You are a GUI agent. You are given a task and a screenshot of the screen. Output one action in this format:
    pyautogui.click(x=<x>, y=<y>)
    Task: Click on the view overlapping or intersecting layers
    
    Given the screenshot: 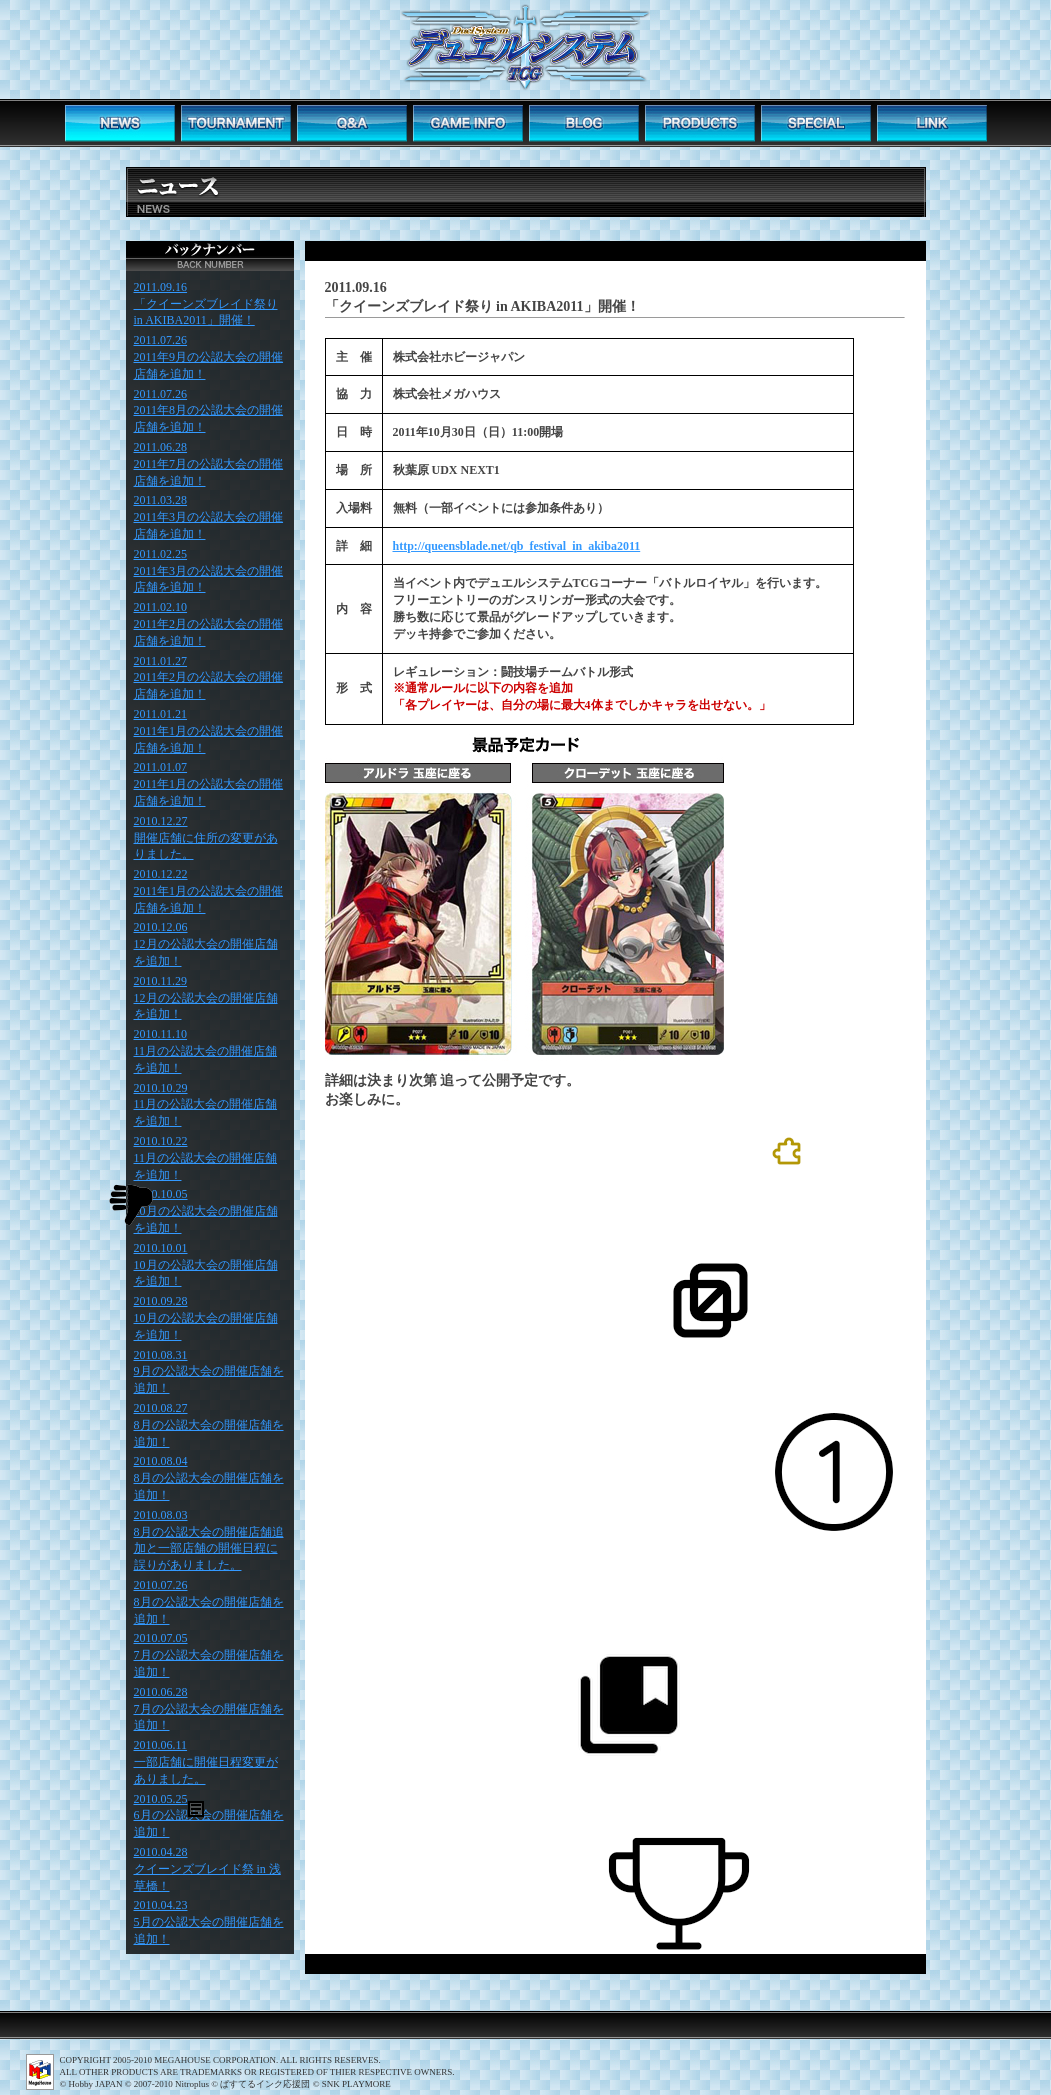 What is the action you would take?
    pyautogui.click(x=710, y=1300)
    